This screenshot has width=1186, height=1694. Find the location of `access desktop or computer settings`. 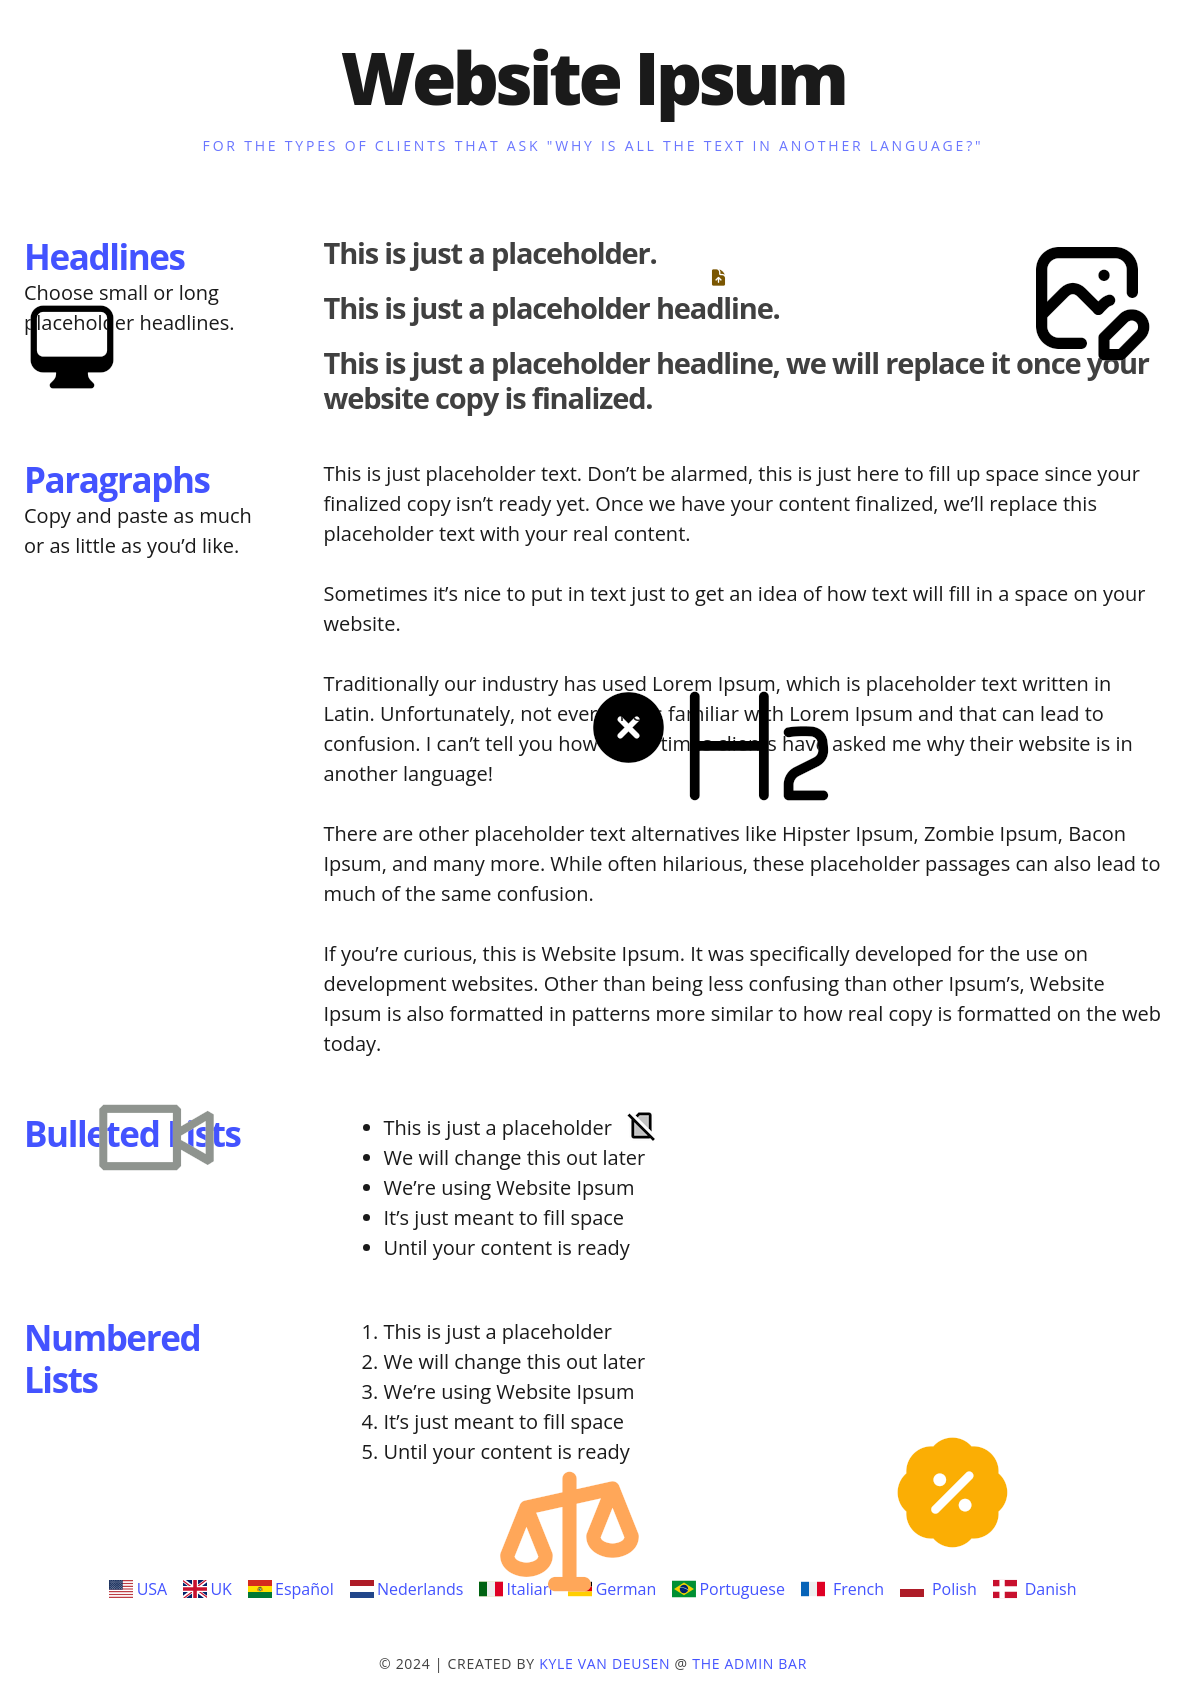

access desktop or computer settings is located at coordinates (72, 347).